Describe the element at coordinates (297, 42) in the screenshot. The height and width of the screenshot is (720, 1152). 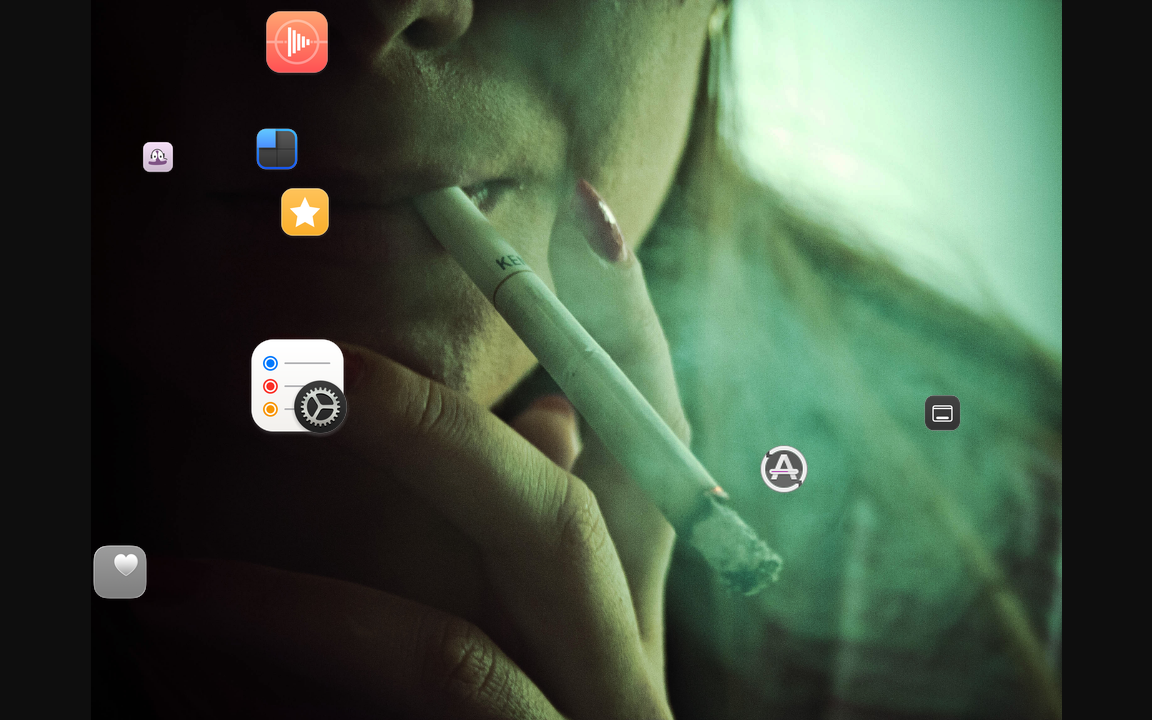
I see `open audiotube music streaming app` at that location.